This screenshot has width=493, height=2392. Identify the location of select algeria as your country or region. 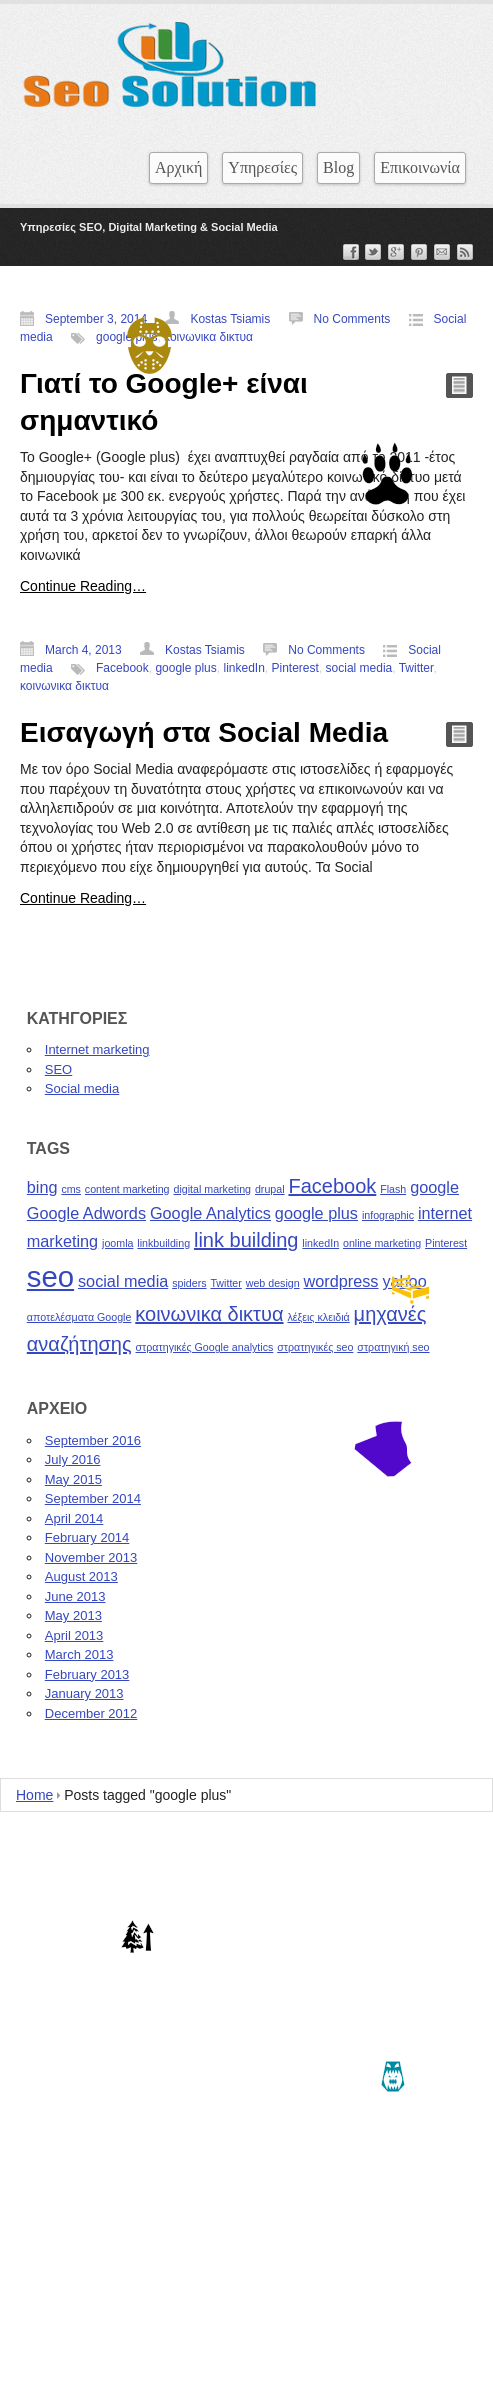
(383, 1449).